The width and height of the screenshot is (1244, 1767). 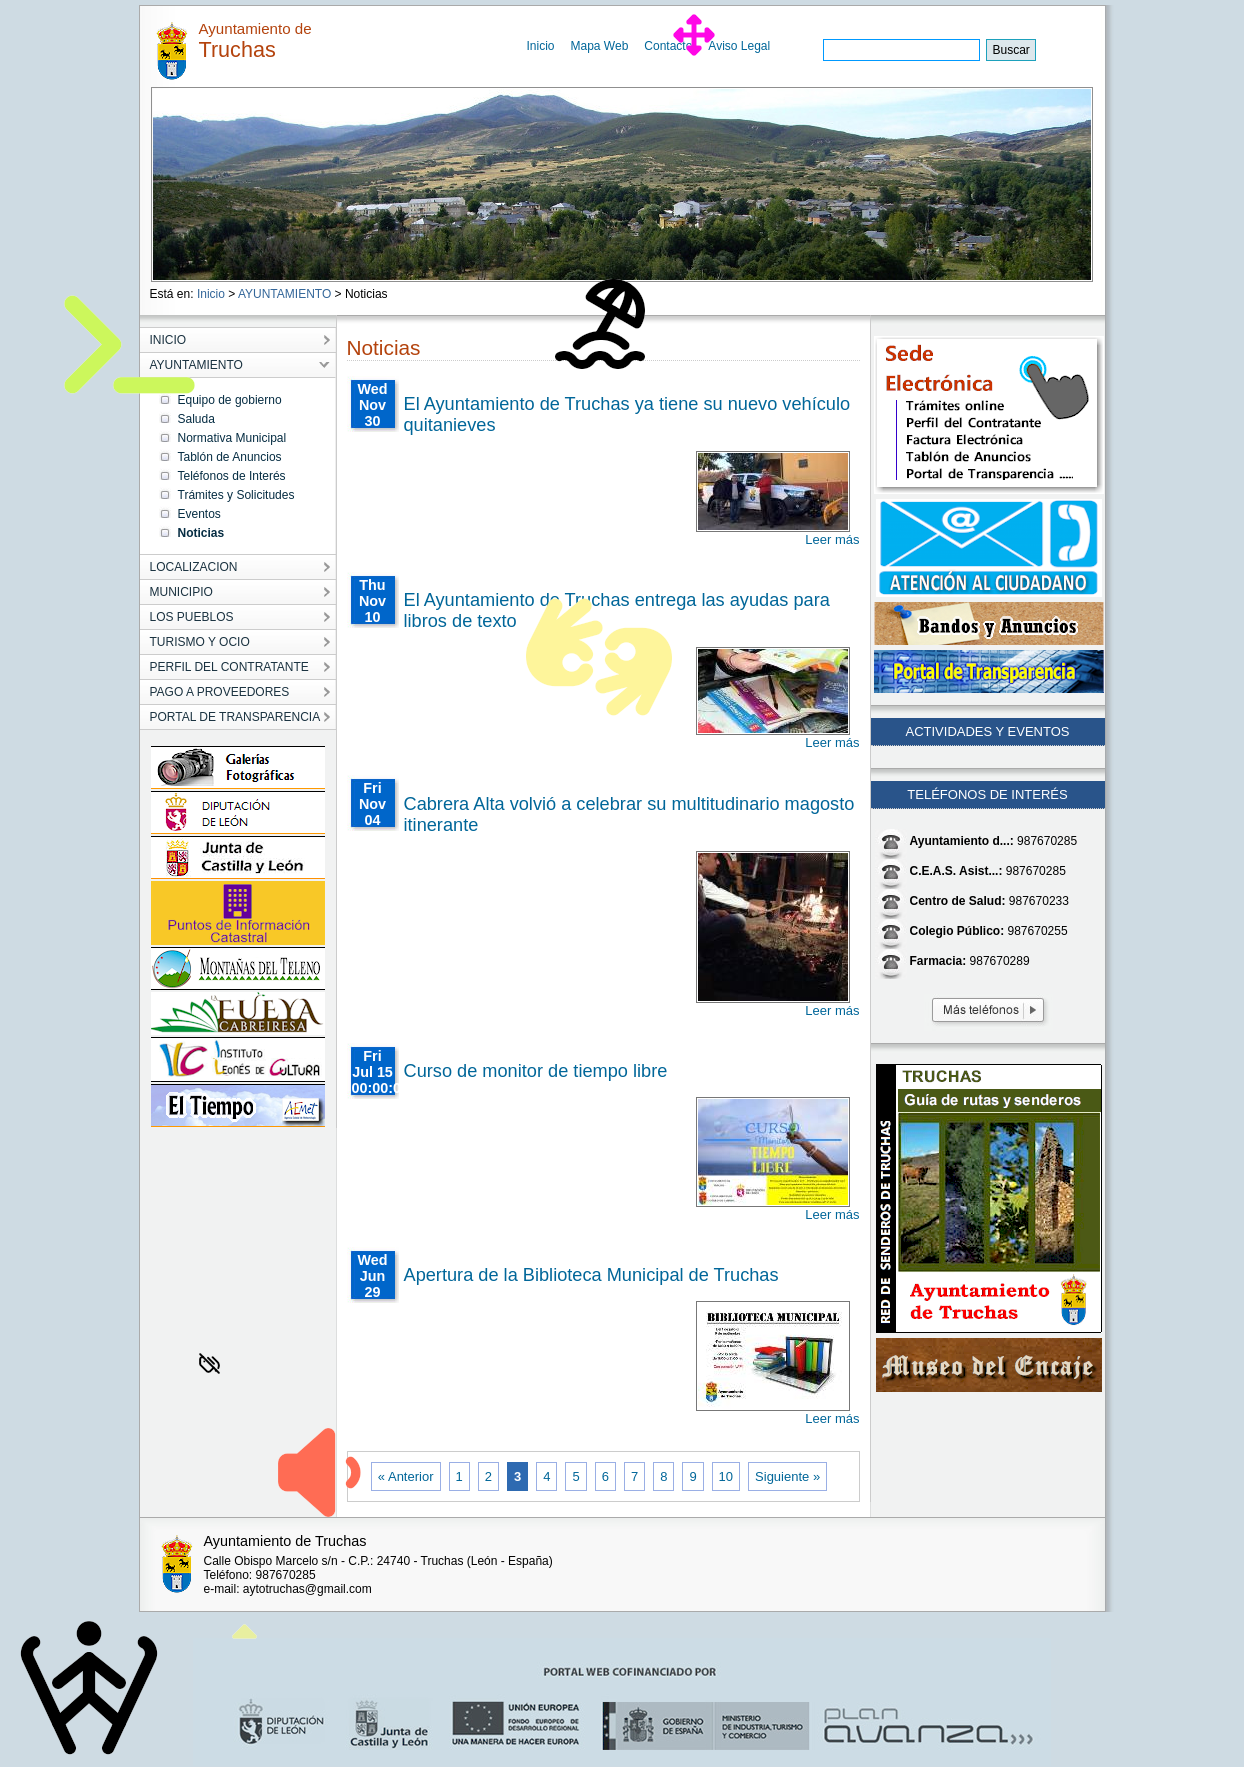 I want to click on enable sign language interpretation, so click(x=599, y=657).